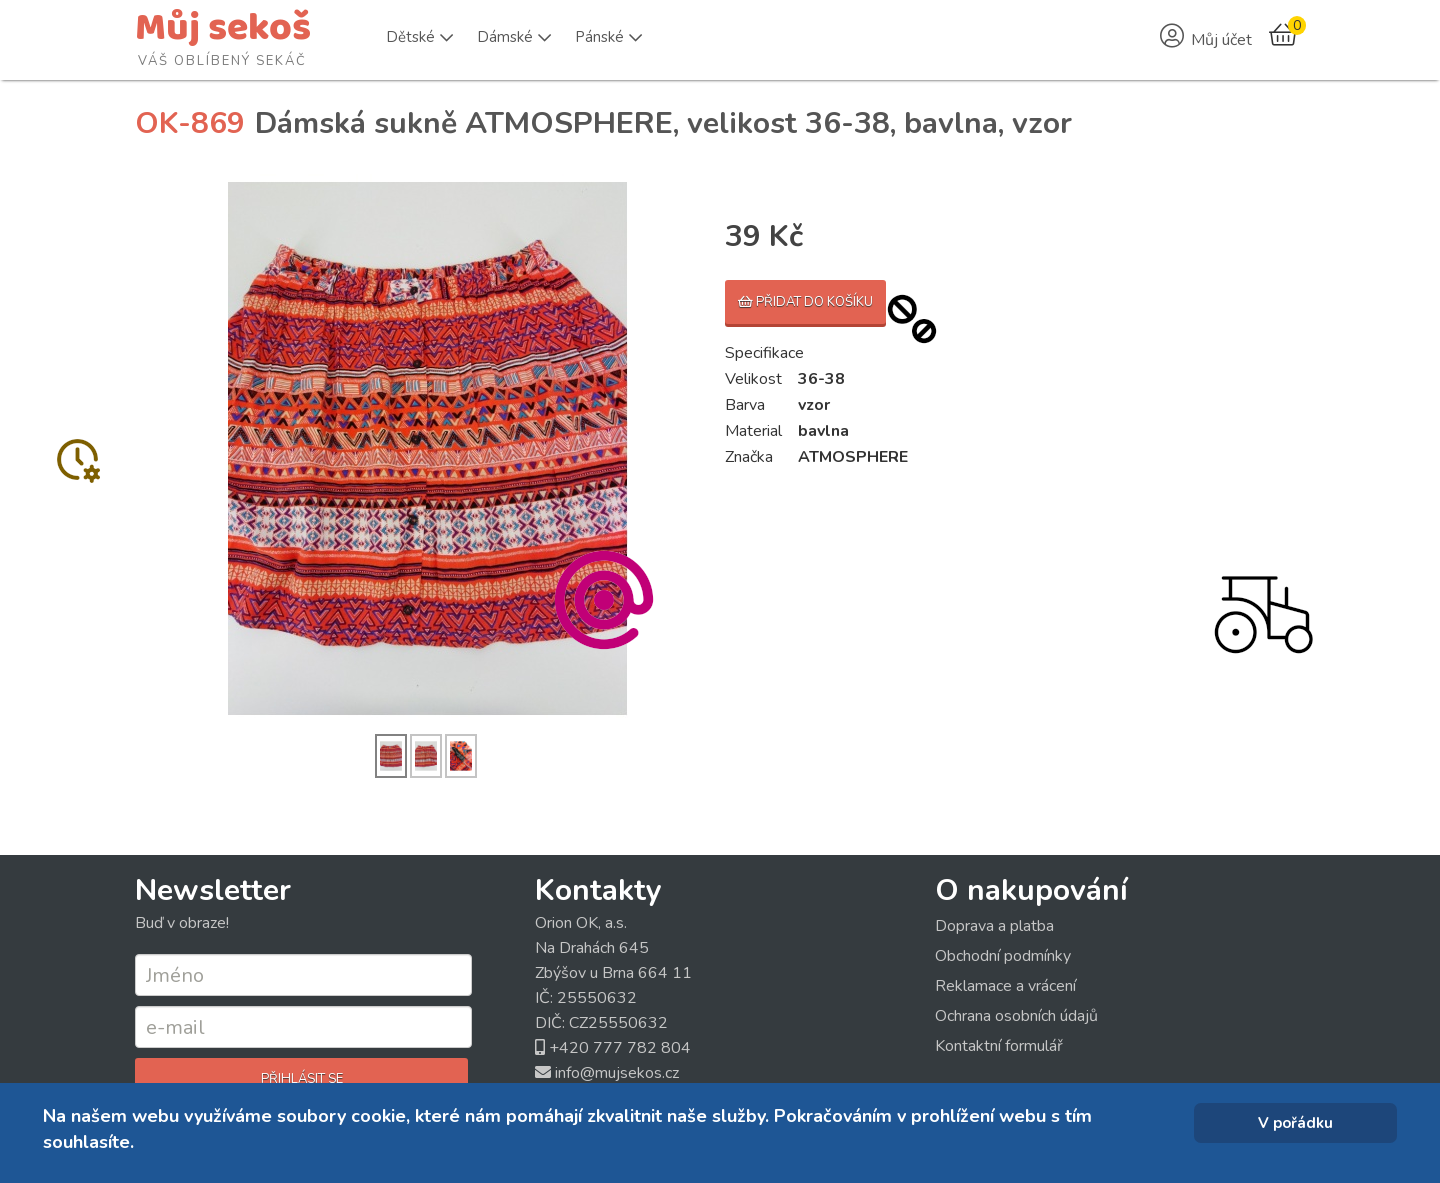 The width and height of the screenshot is (1440, 1183). What do you see at coordinates (1262, 613) in the screenshot?
I see `access farming or agricultural features` at bounding box center [1262, 613].